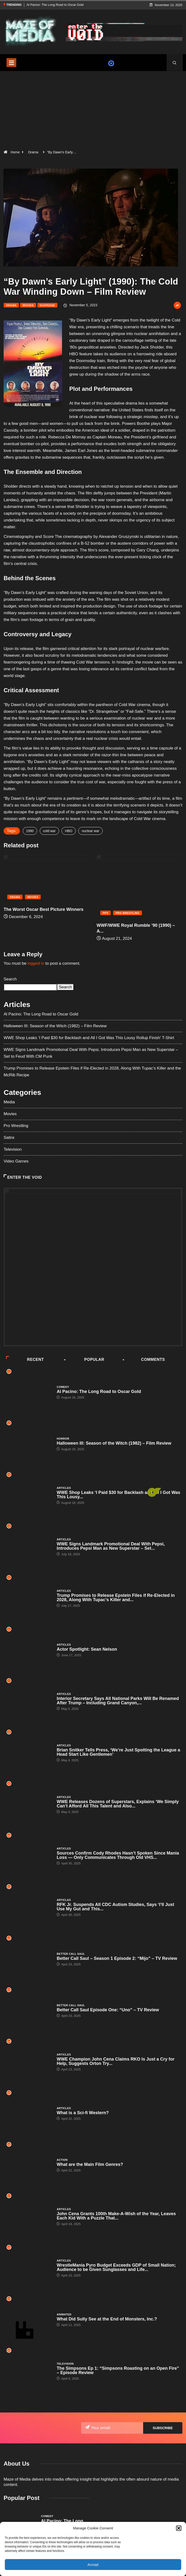 This screenshot has width=186, height=2576. Describe the element at coordinates (154, 1492) in the screenshot. I see `open the OnlyFans app` at that location.